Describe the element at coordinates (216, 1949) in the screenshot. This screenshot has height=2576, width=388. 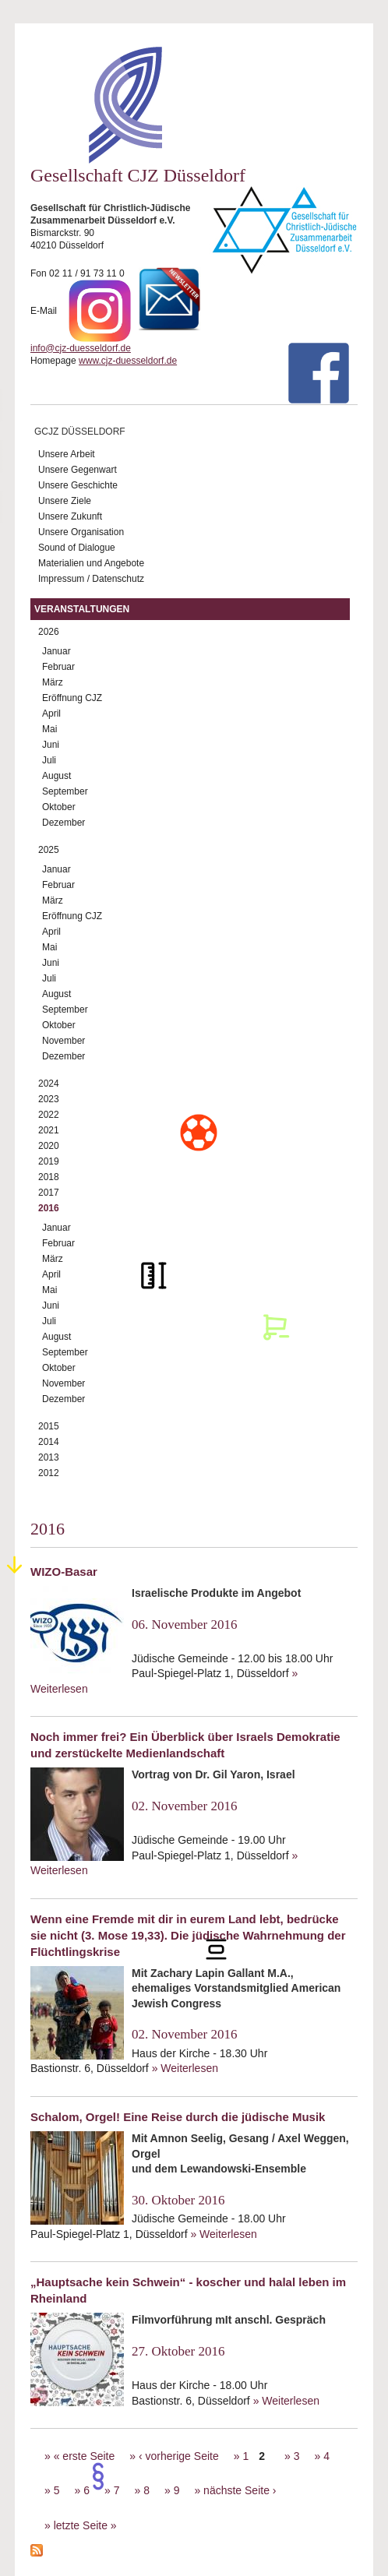
I see `distribute elements evenly horizontally` at that location.